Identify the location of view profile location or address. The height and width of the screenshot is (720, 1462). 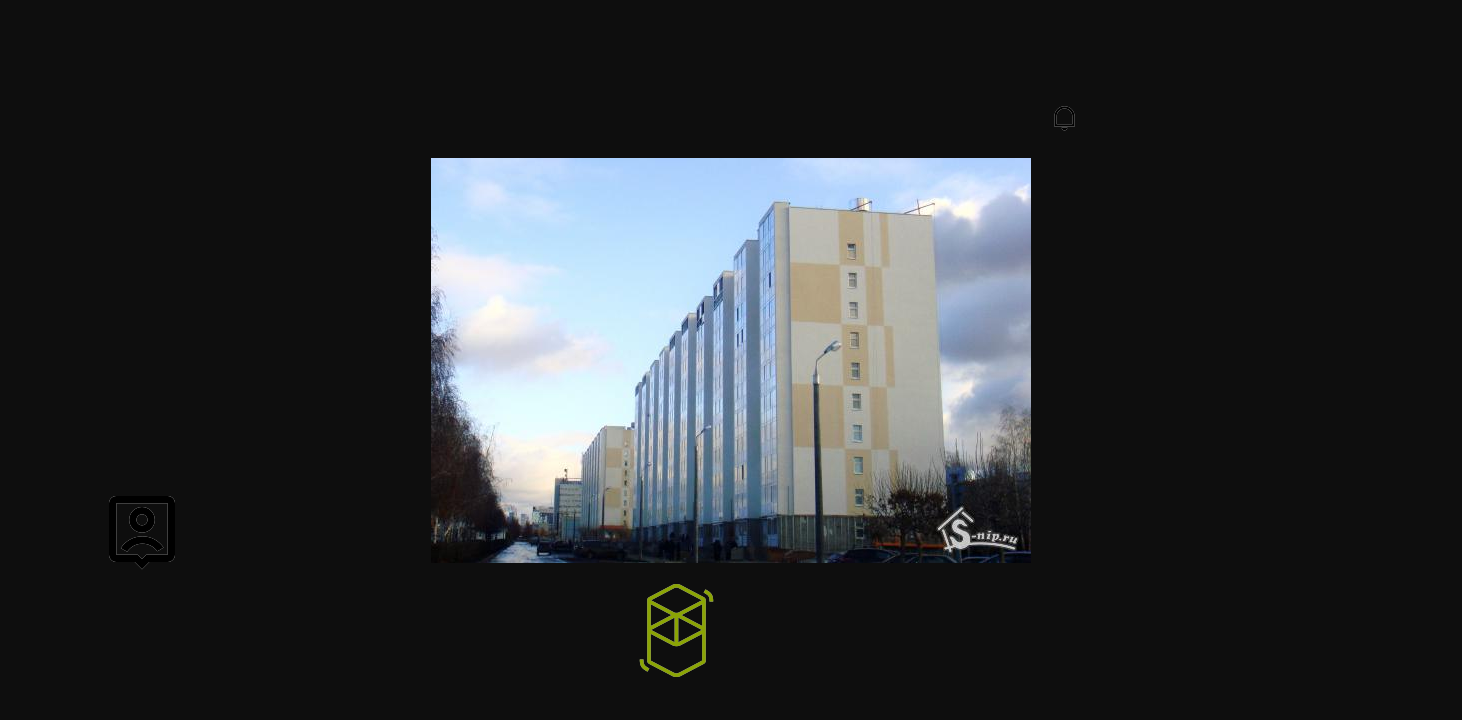
(142, 529).